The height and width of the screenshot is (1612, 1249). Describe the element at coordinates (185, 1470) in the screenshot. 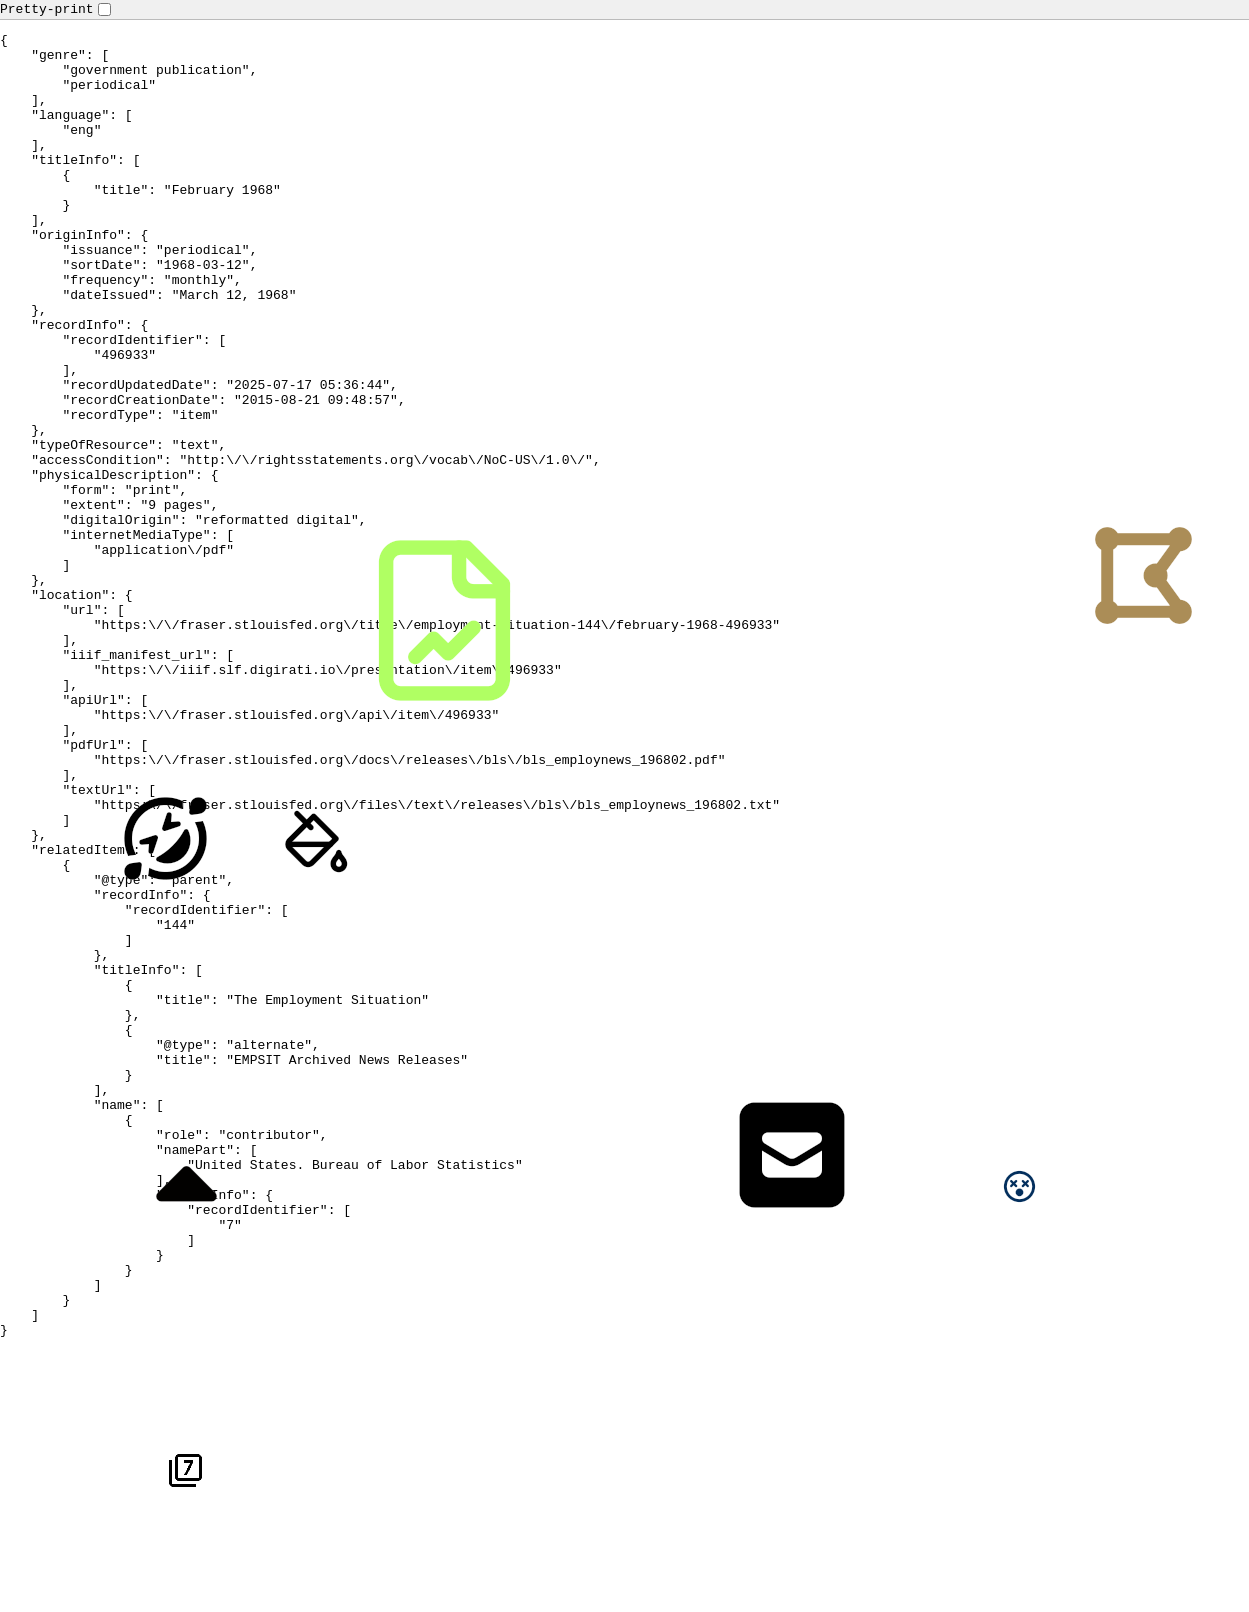

I see `indicates 7 items or notifications` at that location.